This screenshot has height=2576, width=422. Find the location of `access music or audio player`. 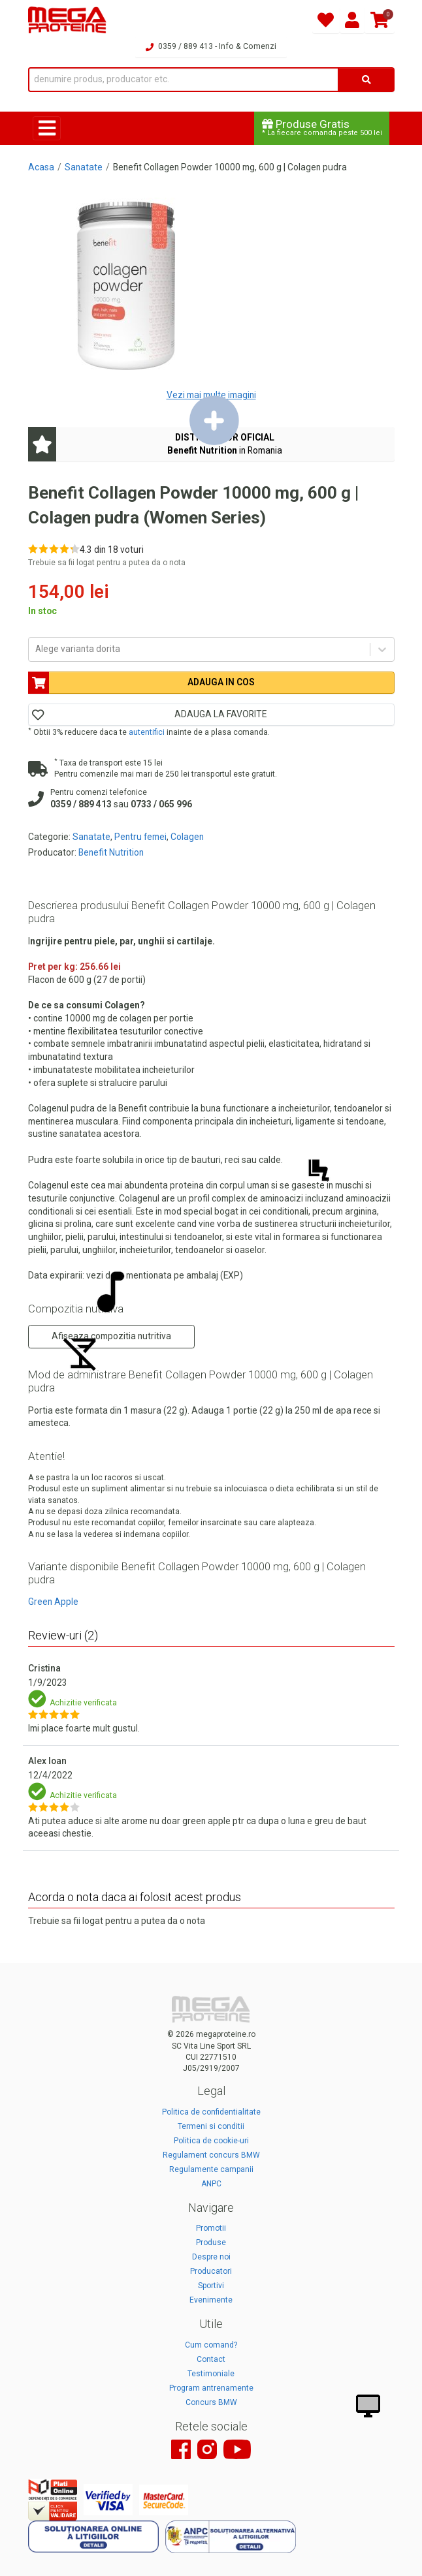

access music or audio player is located at coordinates (110, 1292).